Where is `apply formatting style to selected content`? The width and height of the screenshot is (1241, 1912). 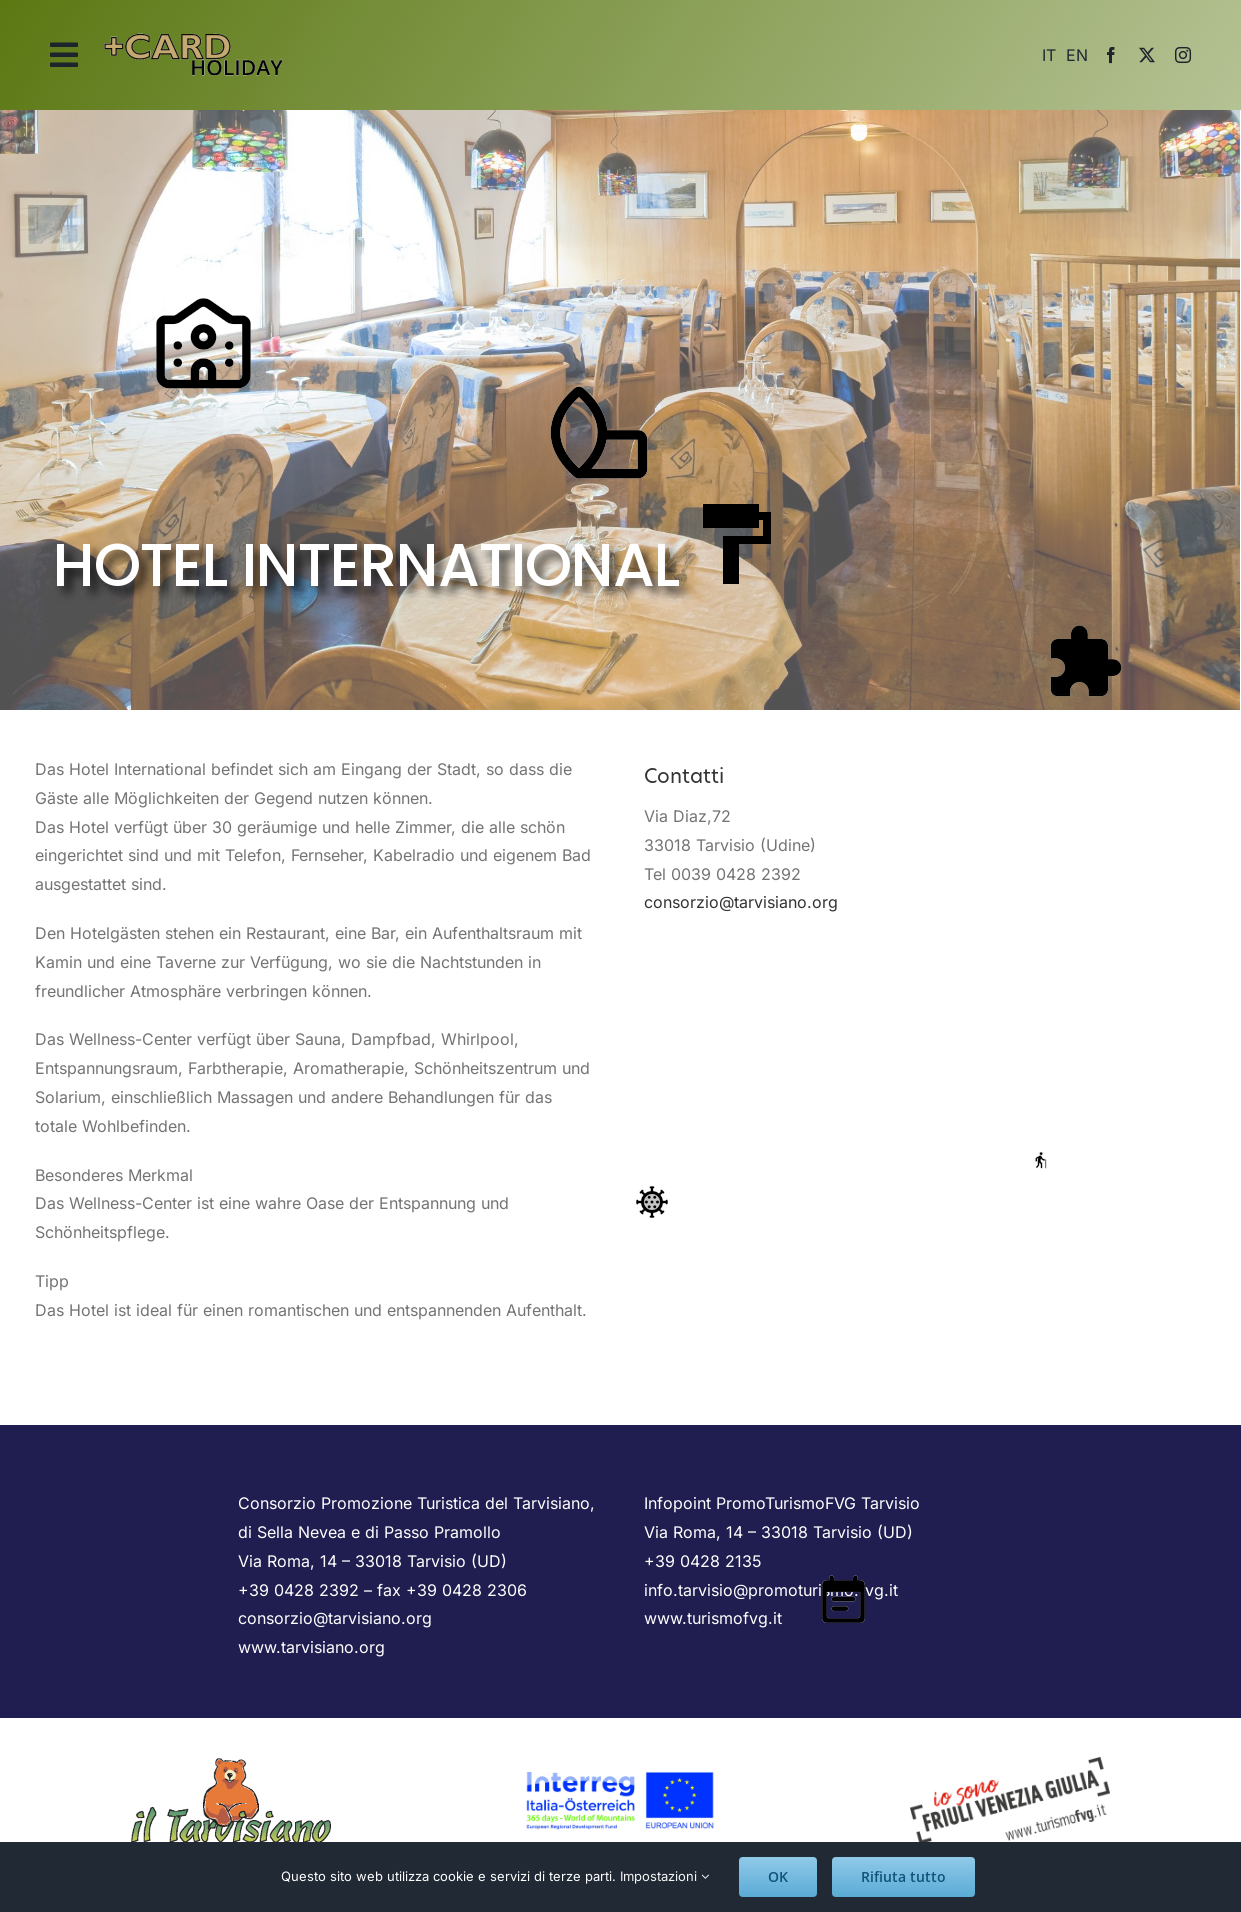 apply formatting style to selected content is located at coordinates (735, 544).